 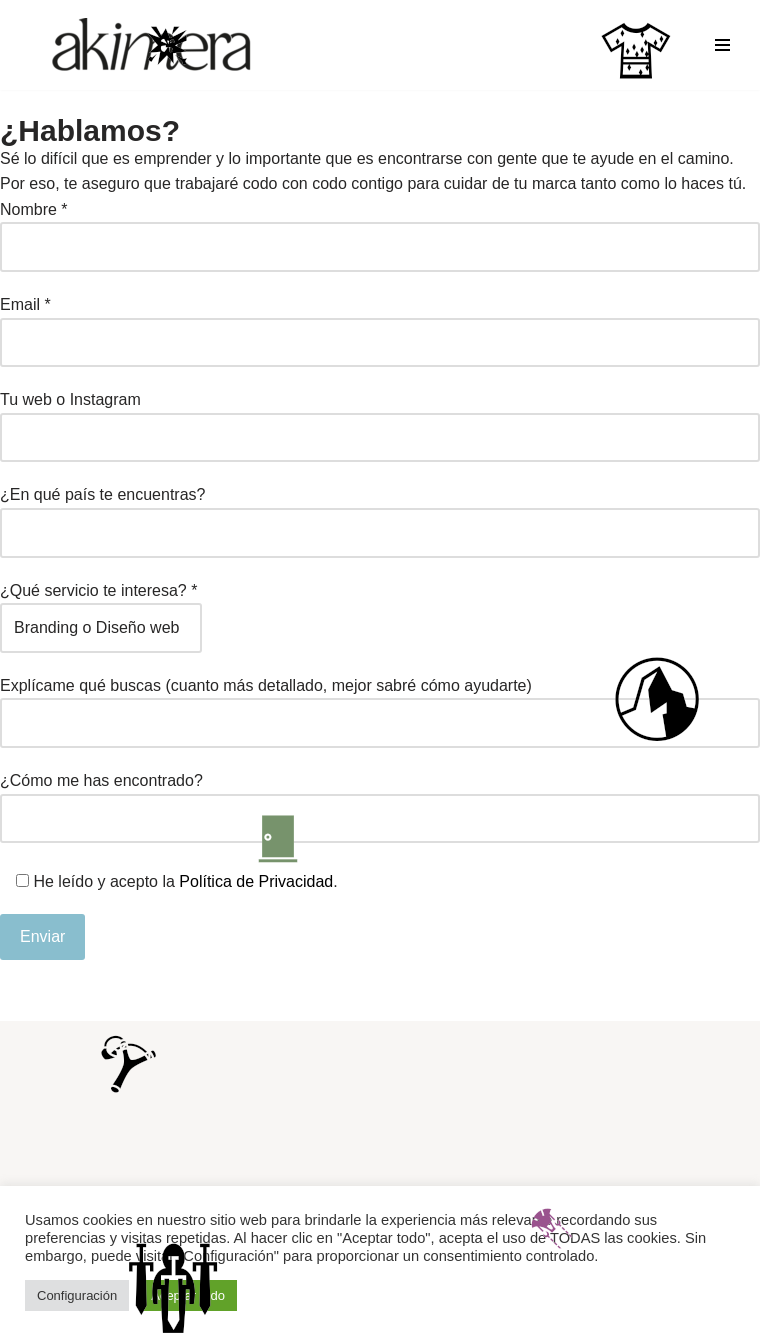 What do you see at coordinates (278, 838) in the screenshot?
I see `exit the current screen or application` at bounding box center [278, 838].